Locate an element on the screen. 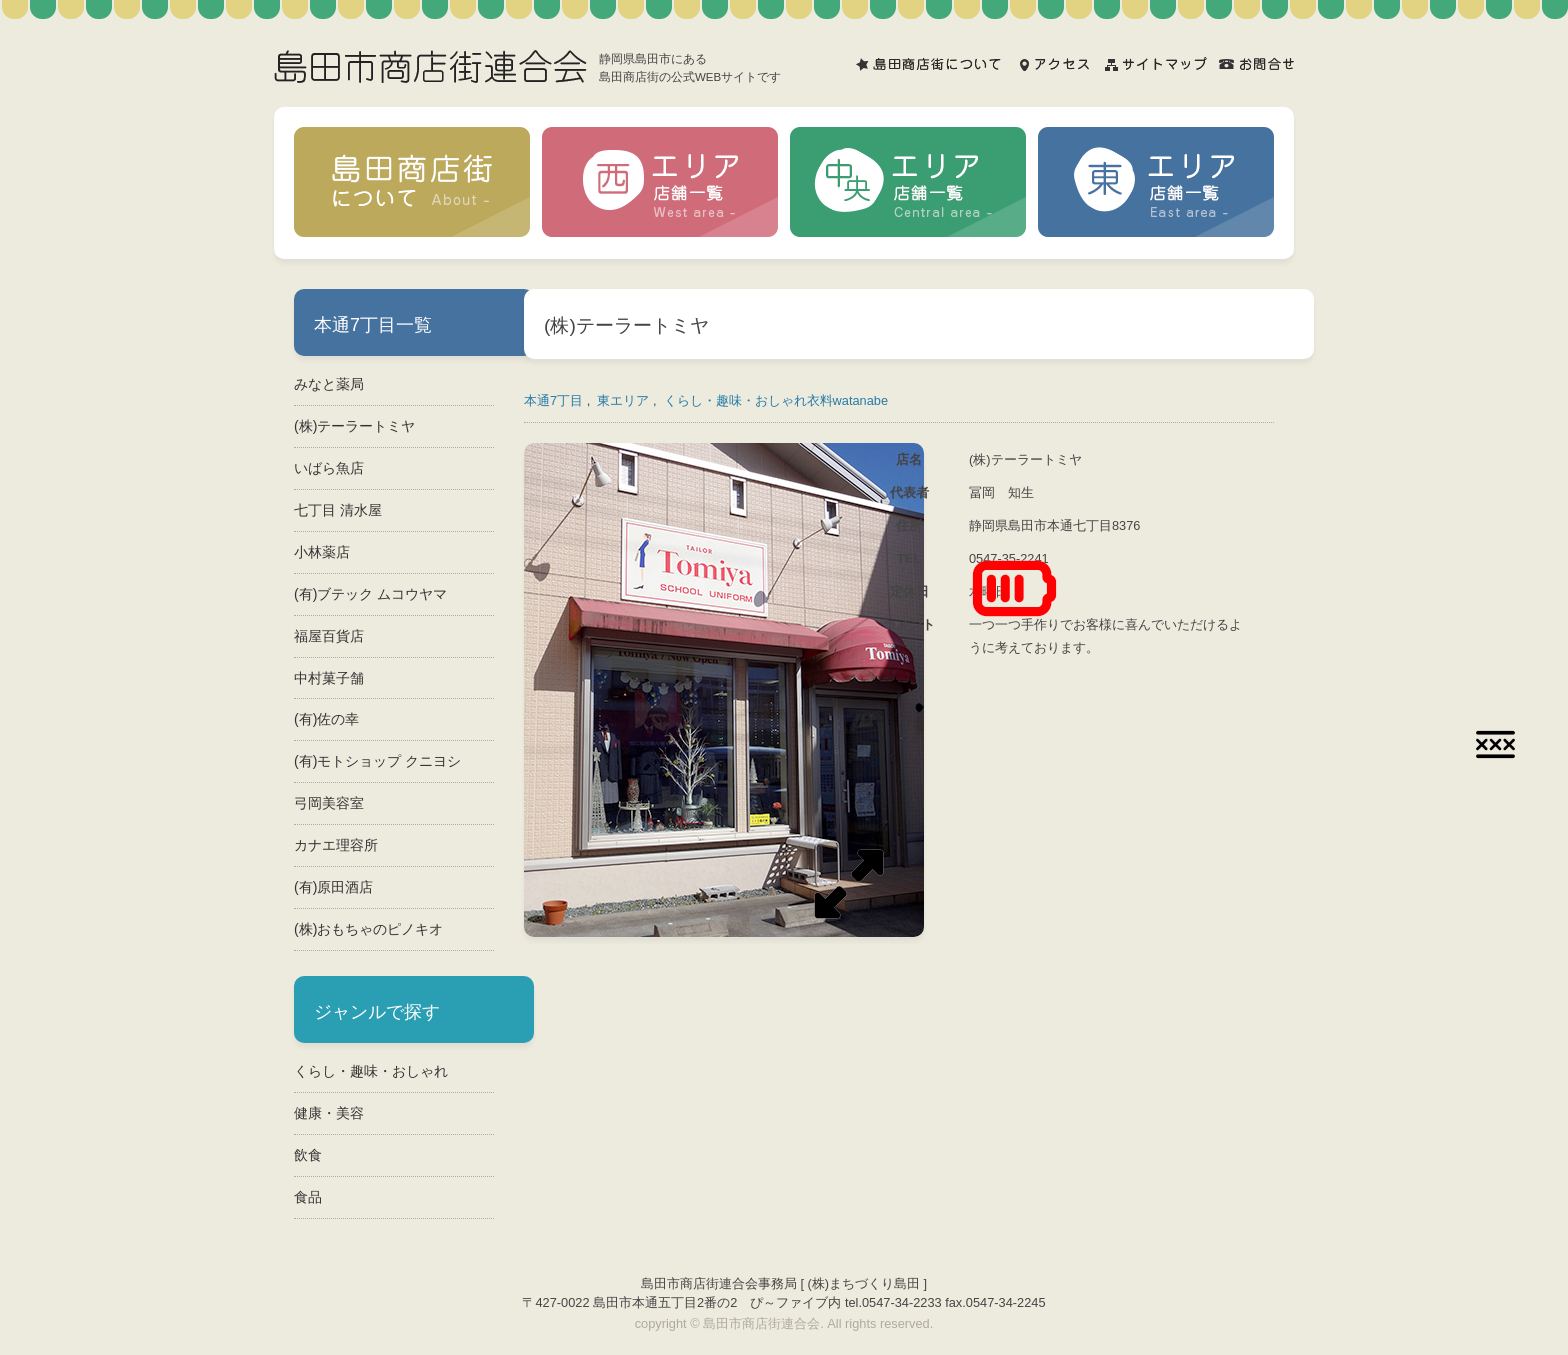  delete multiple selected items is located at coordinates (1495, 744).